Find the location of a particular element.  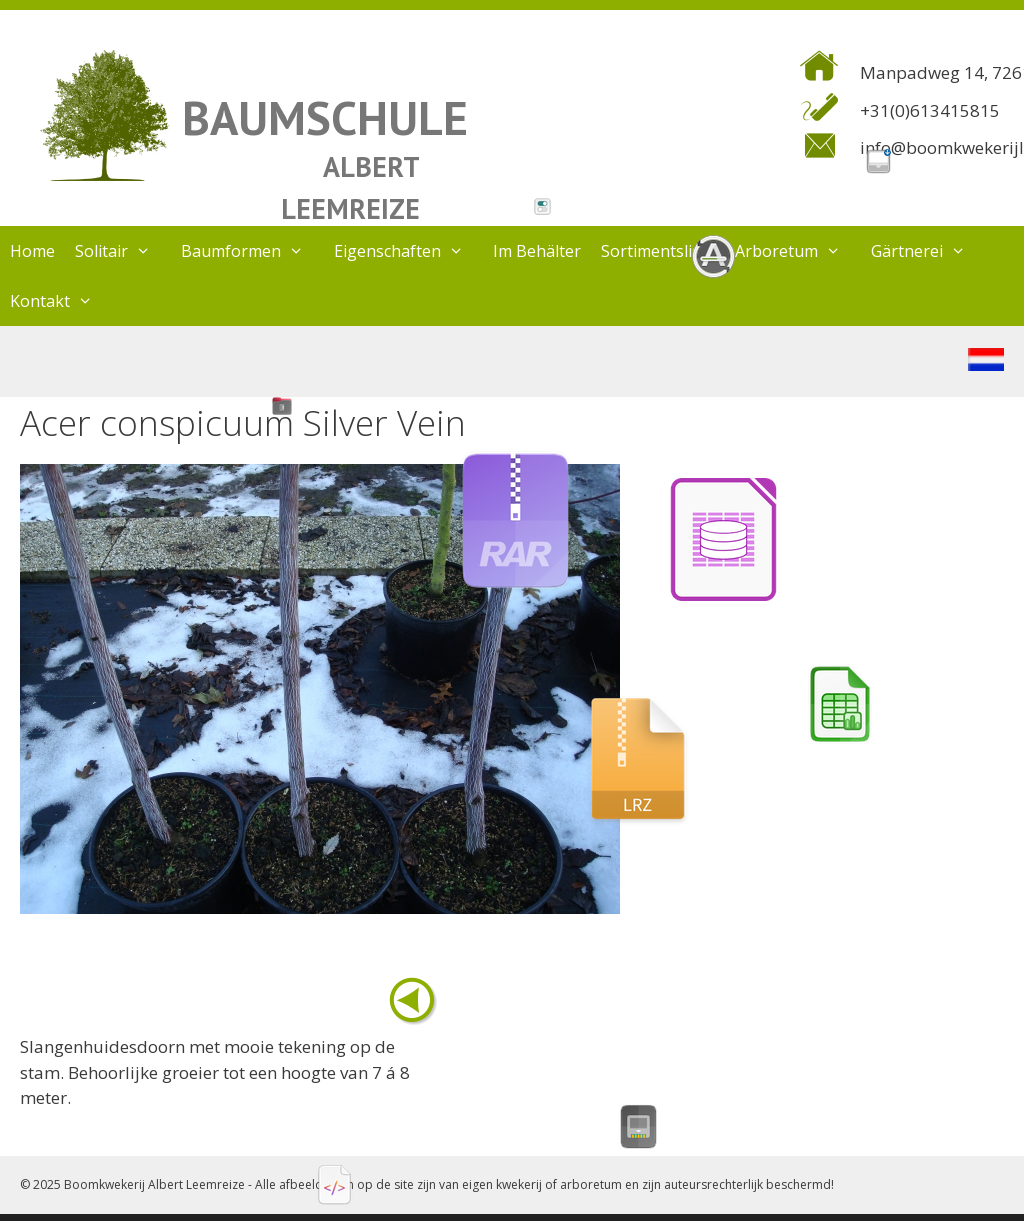

a compressed RAR archive file is located at coordinates (515, 520).